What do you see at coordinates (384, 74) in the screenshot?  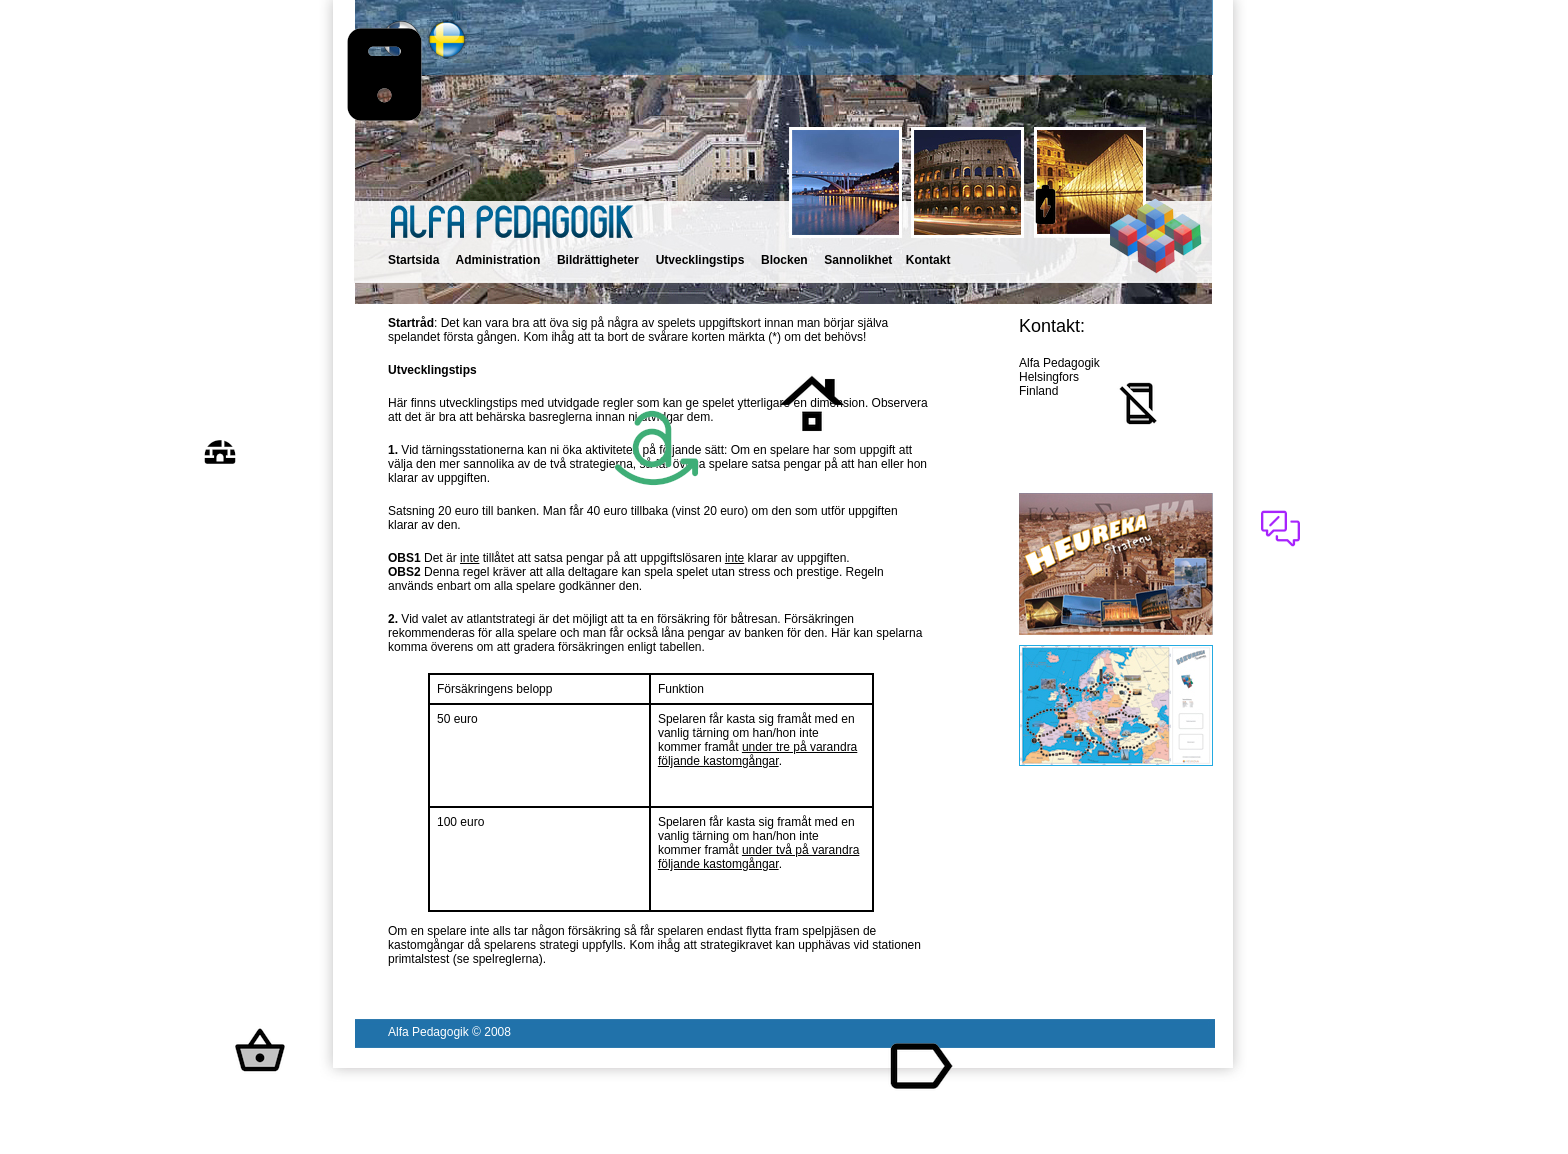 I see `access mobile device settings` at bounding box center [384, 74].